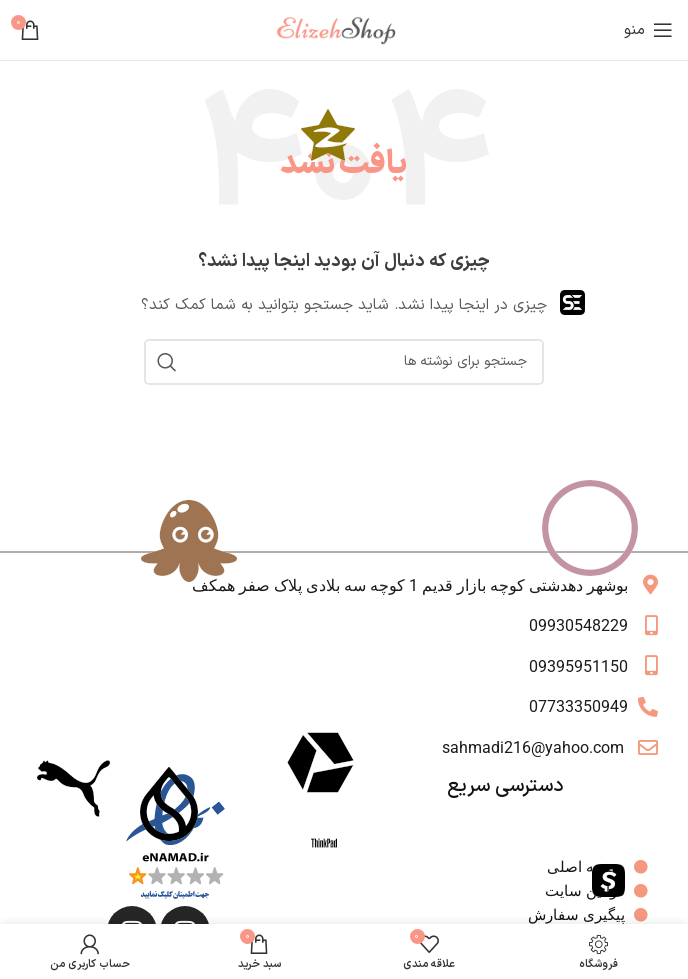  Describe the element at coordinates (320, 762) in the screenshot. I see `InstaLOD brand logo` at that location.